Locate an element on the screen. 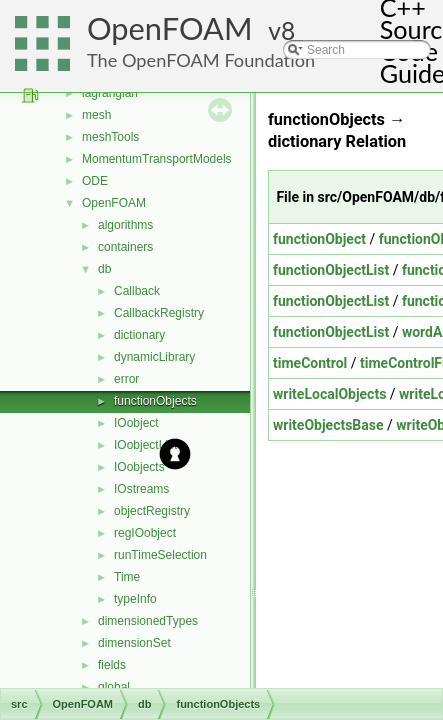 Image resolution: width=443 pixels, height=720 pixels. access security or privacy settings is located at coordinates (175, 454).